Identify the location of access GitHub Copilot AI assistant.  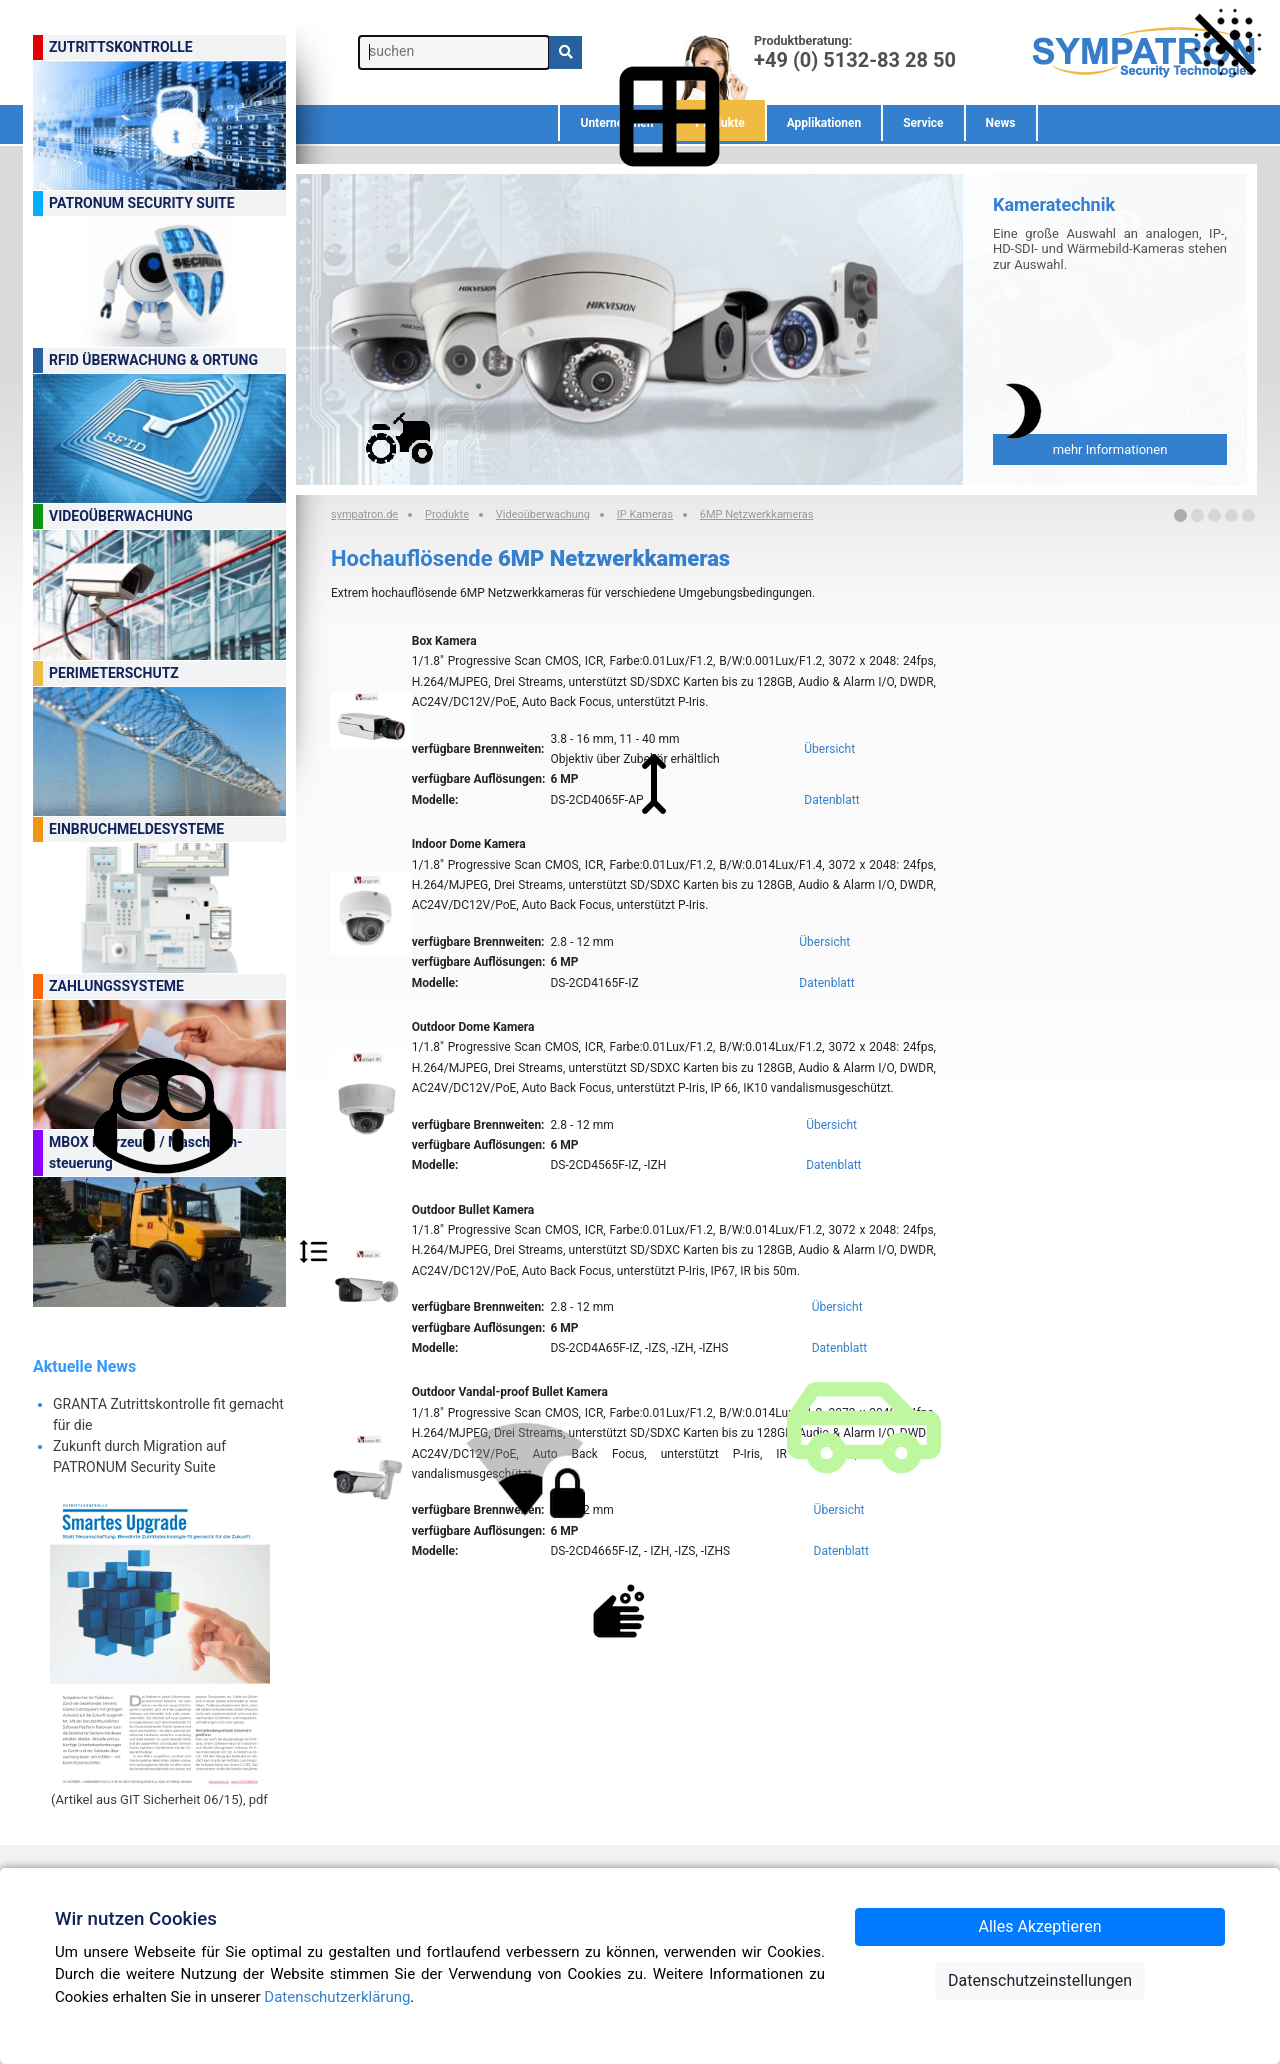
(163, 1115).